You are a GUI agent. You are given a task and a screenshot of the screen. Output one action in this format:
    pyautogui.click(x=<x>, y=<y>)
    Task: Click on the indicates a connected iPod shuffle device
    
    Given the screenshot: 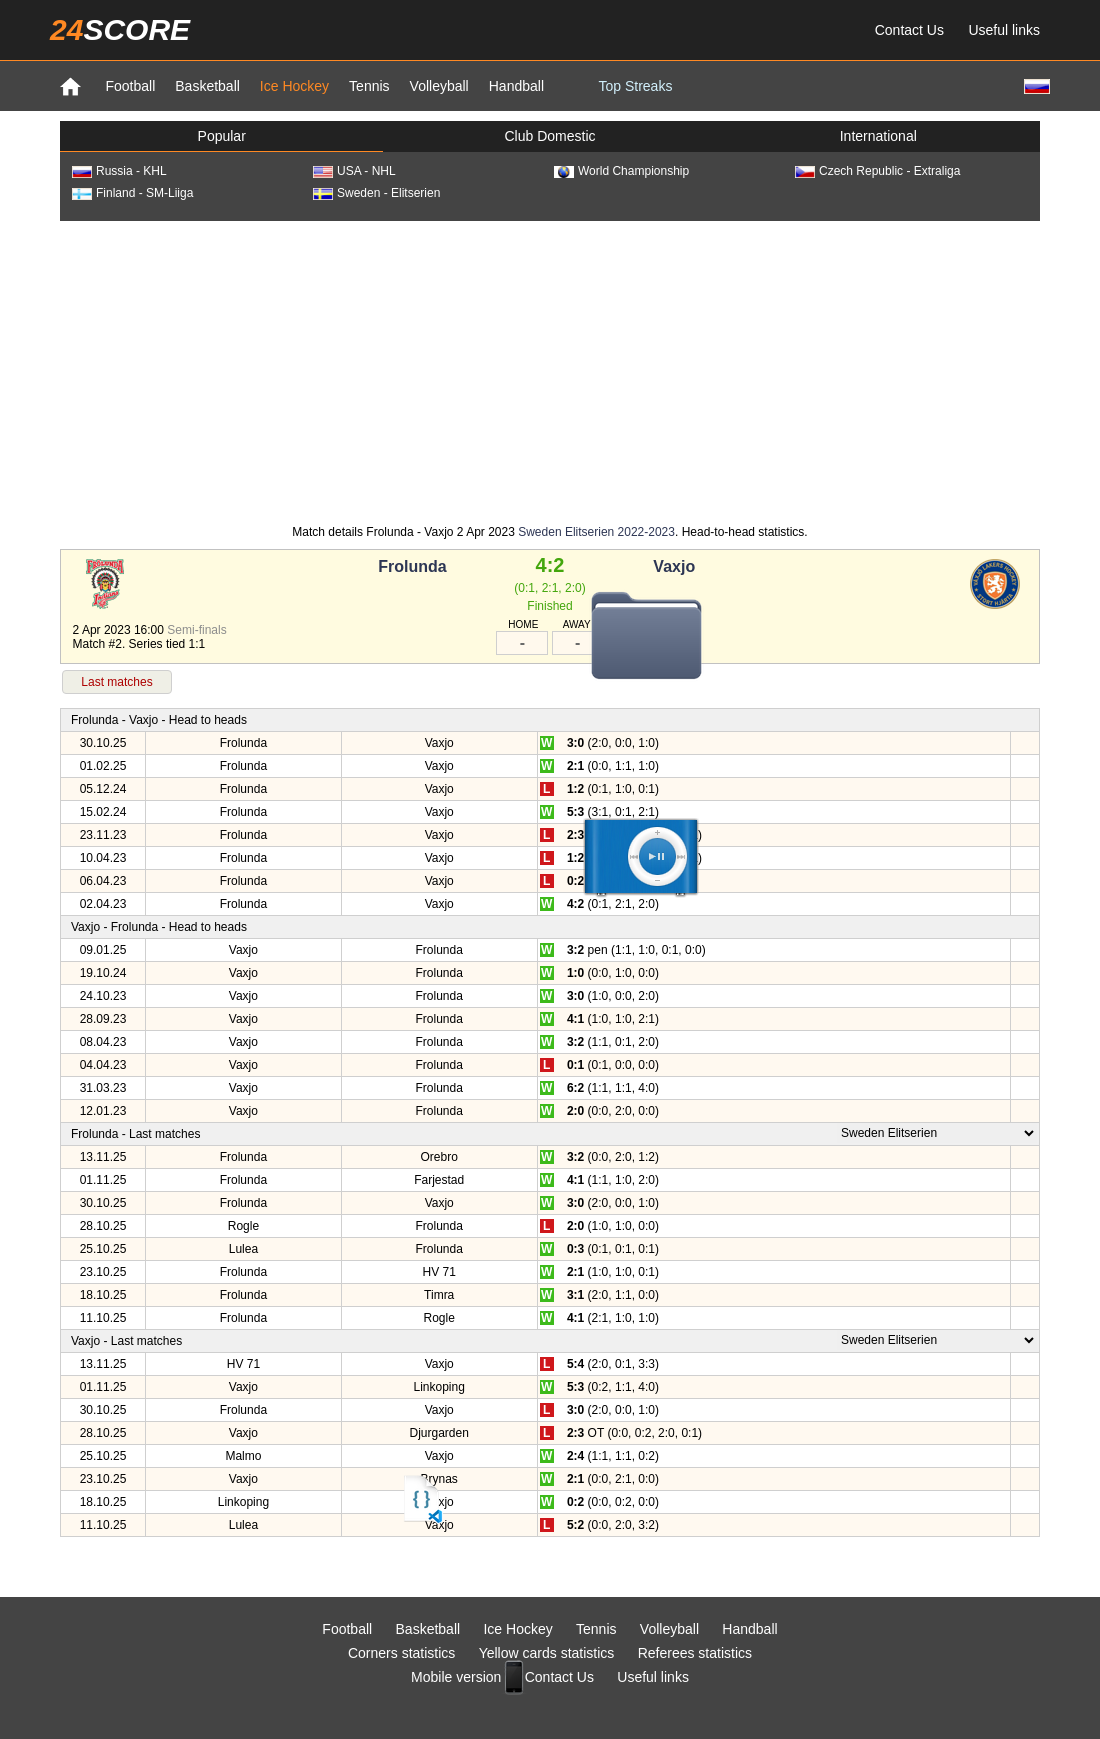 What is the action you would take?
    pyautogui.click(x=641, y=836)
    